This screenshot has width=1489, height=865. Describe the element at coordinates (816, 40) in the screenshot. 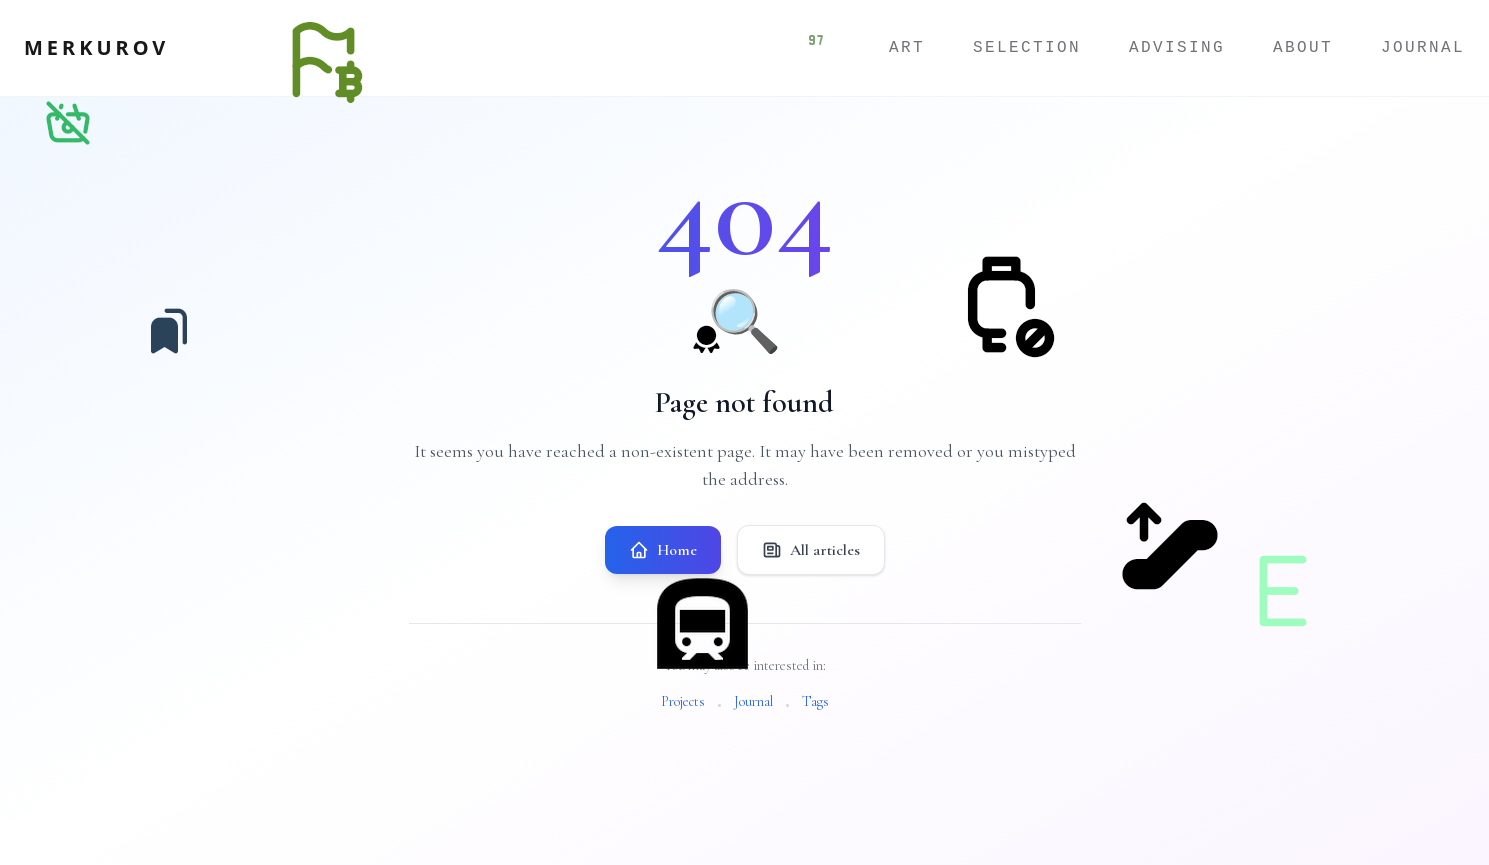

I see `displays the number 97 as a badge or counter` at that location.